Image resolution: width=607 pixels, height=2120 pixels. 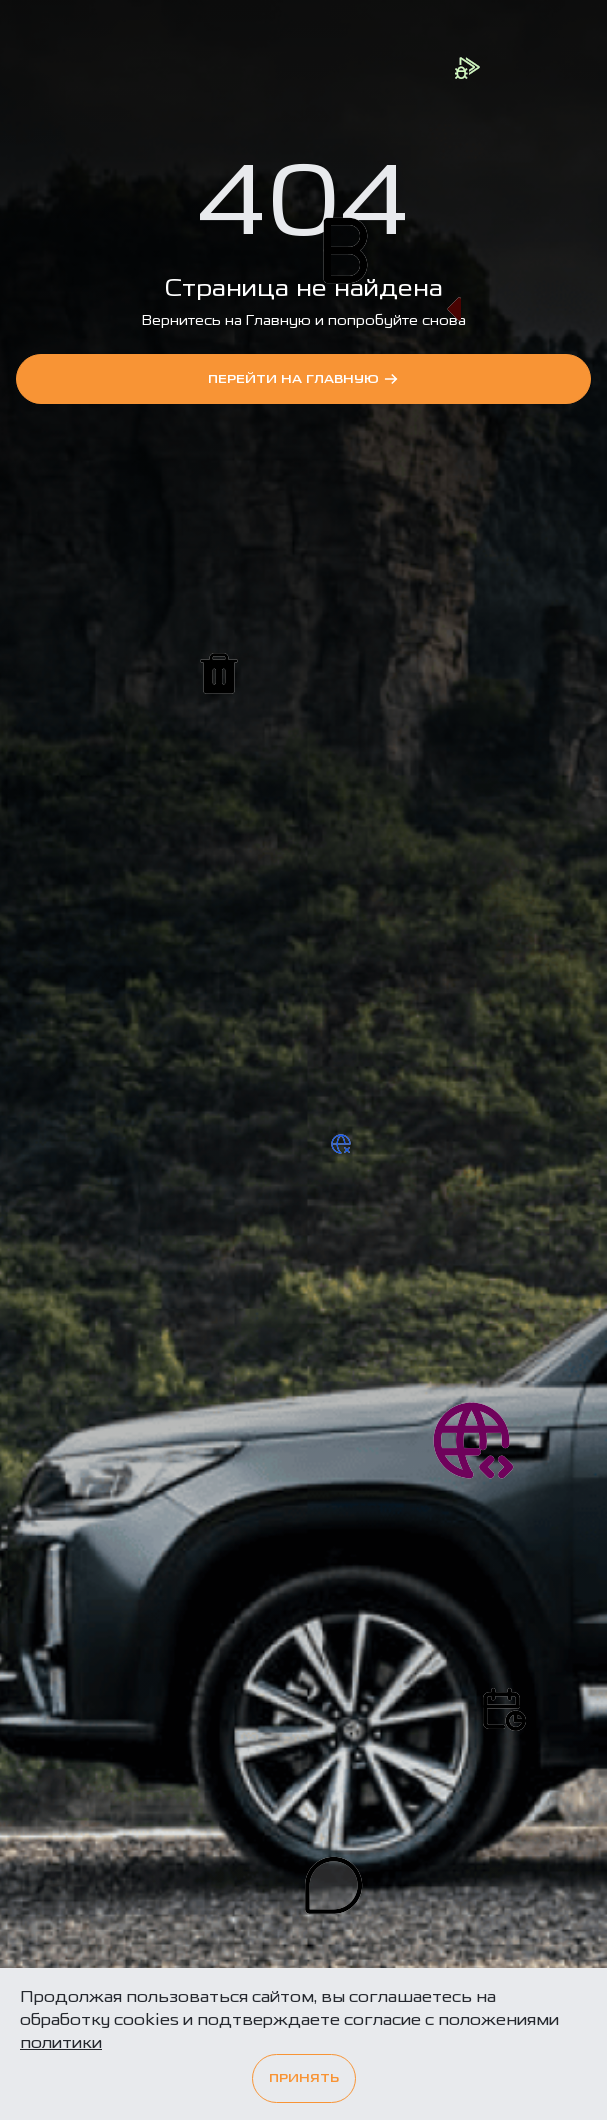 I want to click on go back to the previous screen, so click(x=456, y=309).